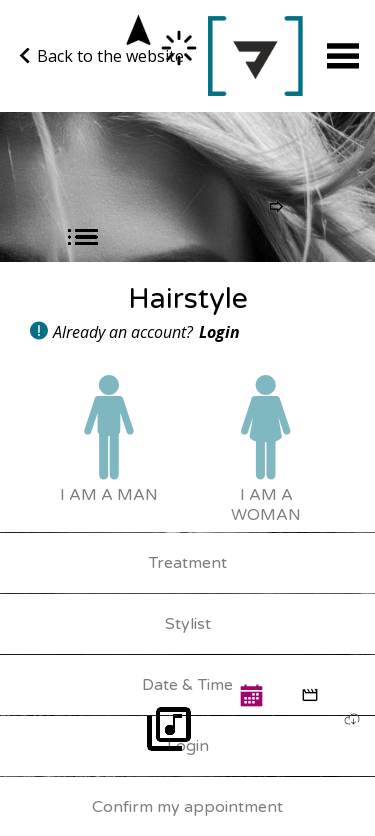 The height and width of the screenshot is (836, 375). I want to click on download from cloud storage, so click(352, 719).